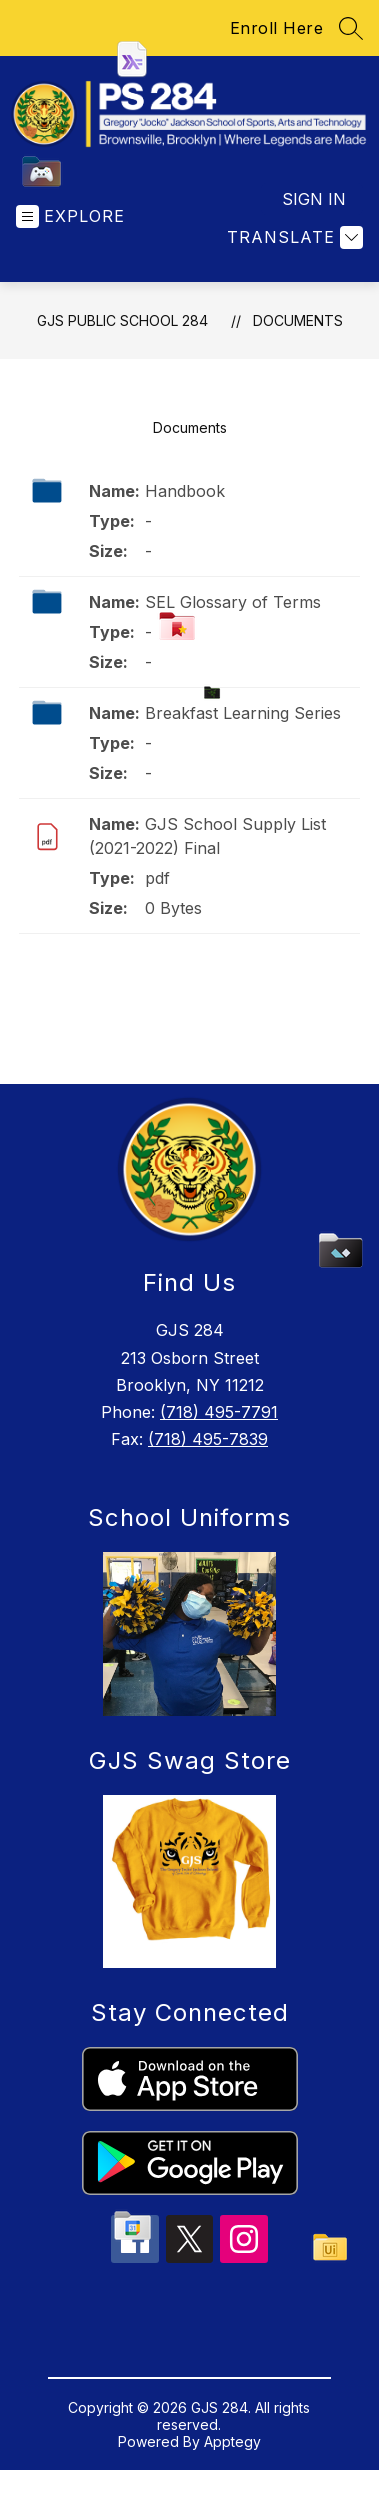  What do you see at coordinates (212, 693) in the screenshot?
I see `open razer gaming software folder` at bounding box center [212, 693].